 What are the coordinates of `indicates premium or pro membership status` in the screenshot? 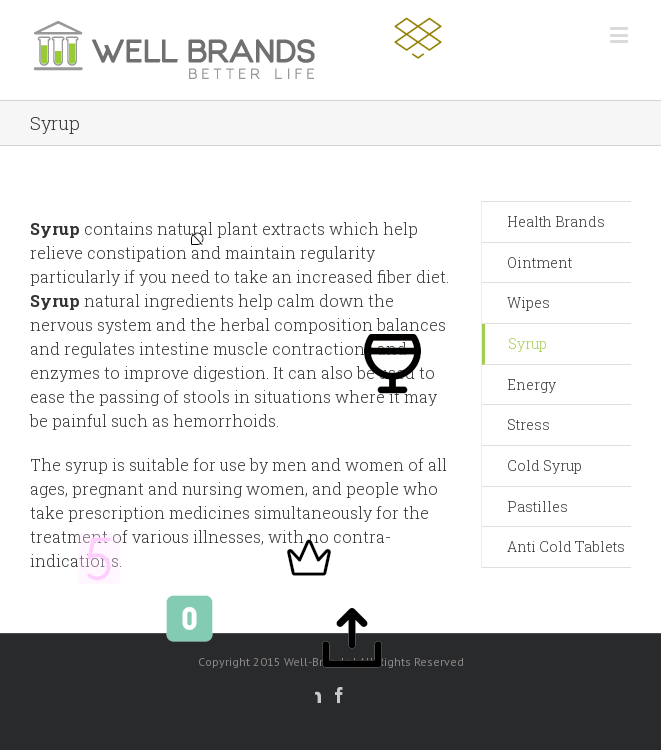 It's located at (309, 560).